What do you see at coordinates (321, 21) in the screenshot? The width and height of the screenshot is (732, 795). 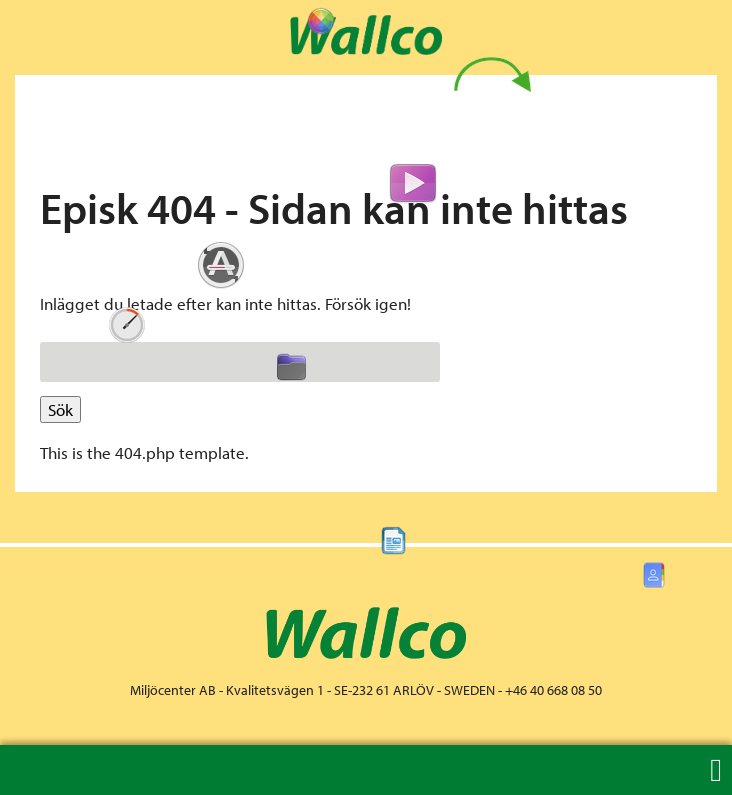 I see `access color management settings` at bounding box center [321, 21].